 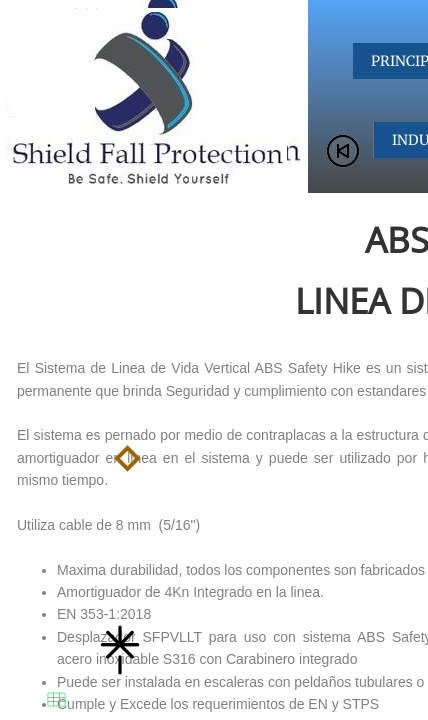 What do you see at coordinates (120, 650) in the screenshot?
I see `link to linktree profile` at bounding box center [120, 650].